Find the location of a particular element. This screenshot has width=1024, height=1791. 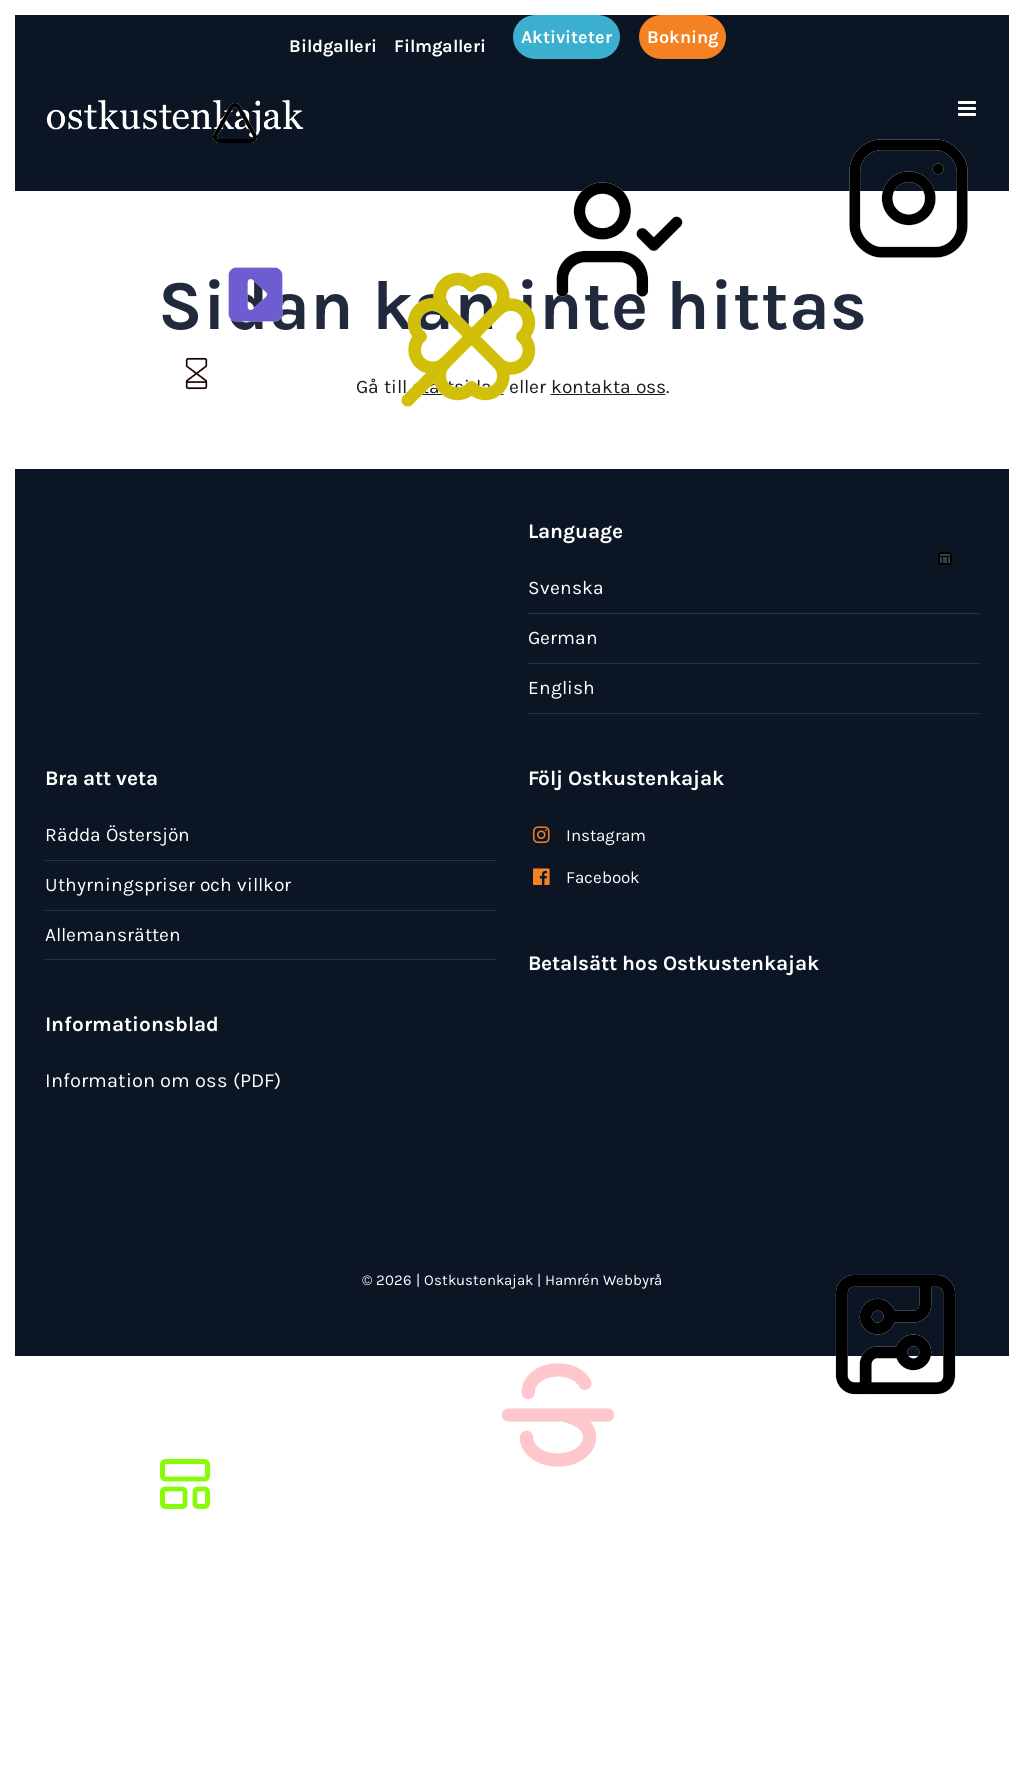

access hardware or system settings is located at coordinates (895, 1334).